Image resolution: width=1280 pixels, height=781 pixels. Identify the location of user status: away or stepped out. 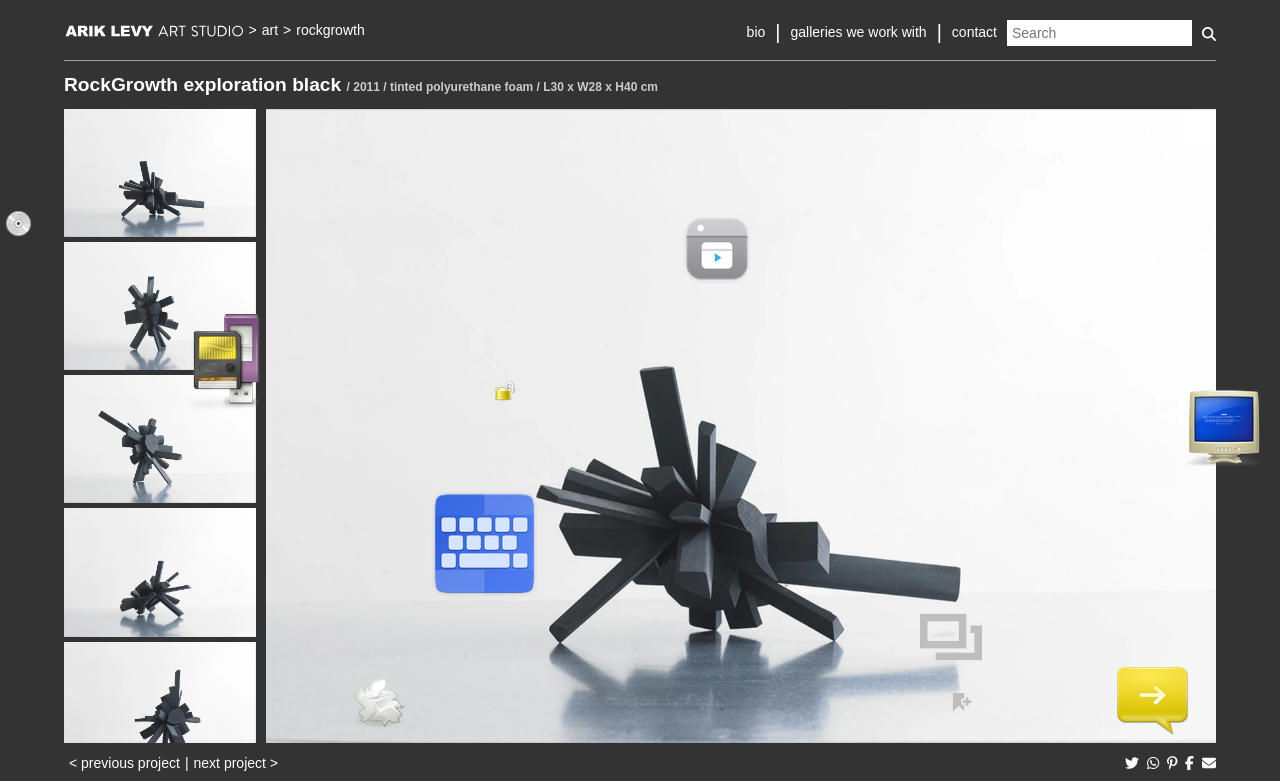
(1153, 700).